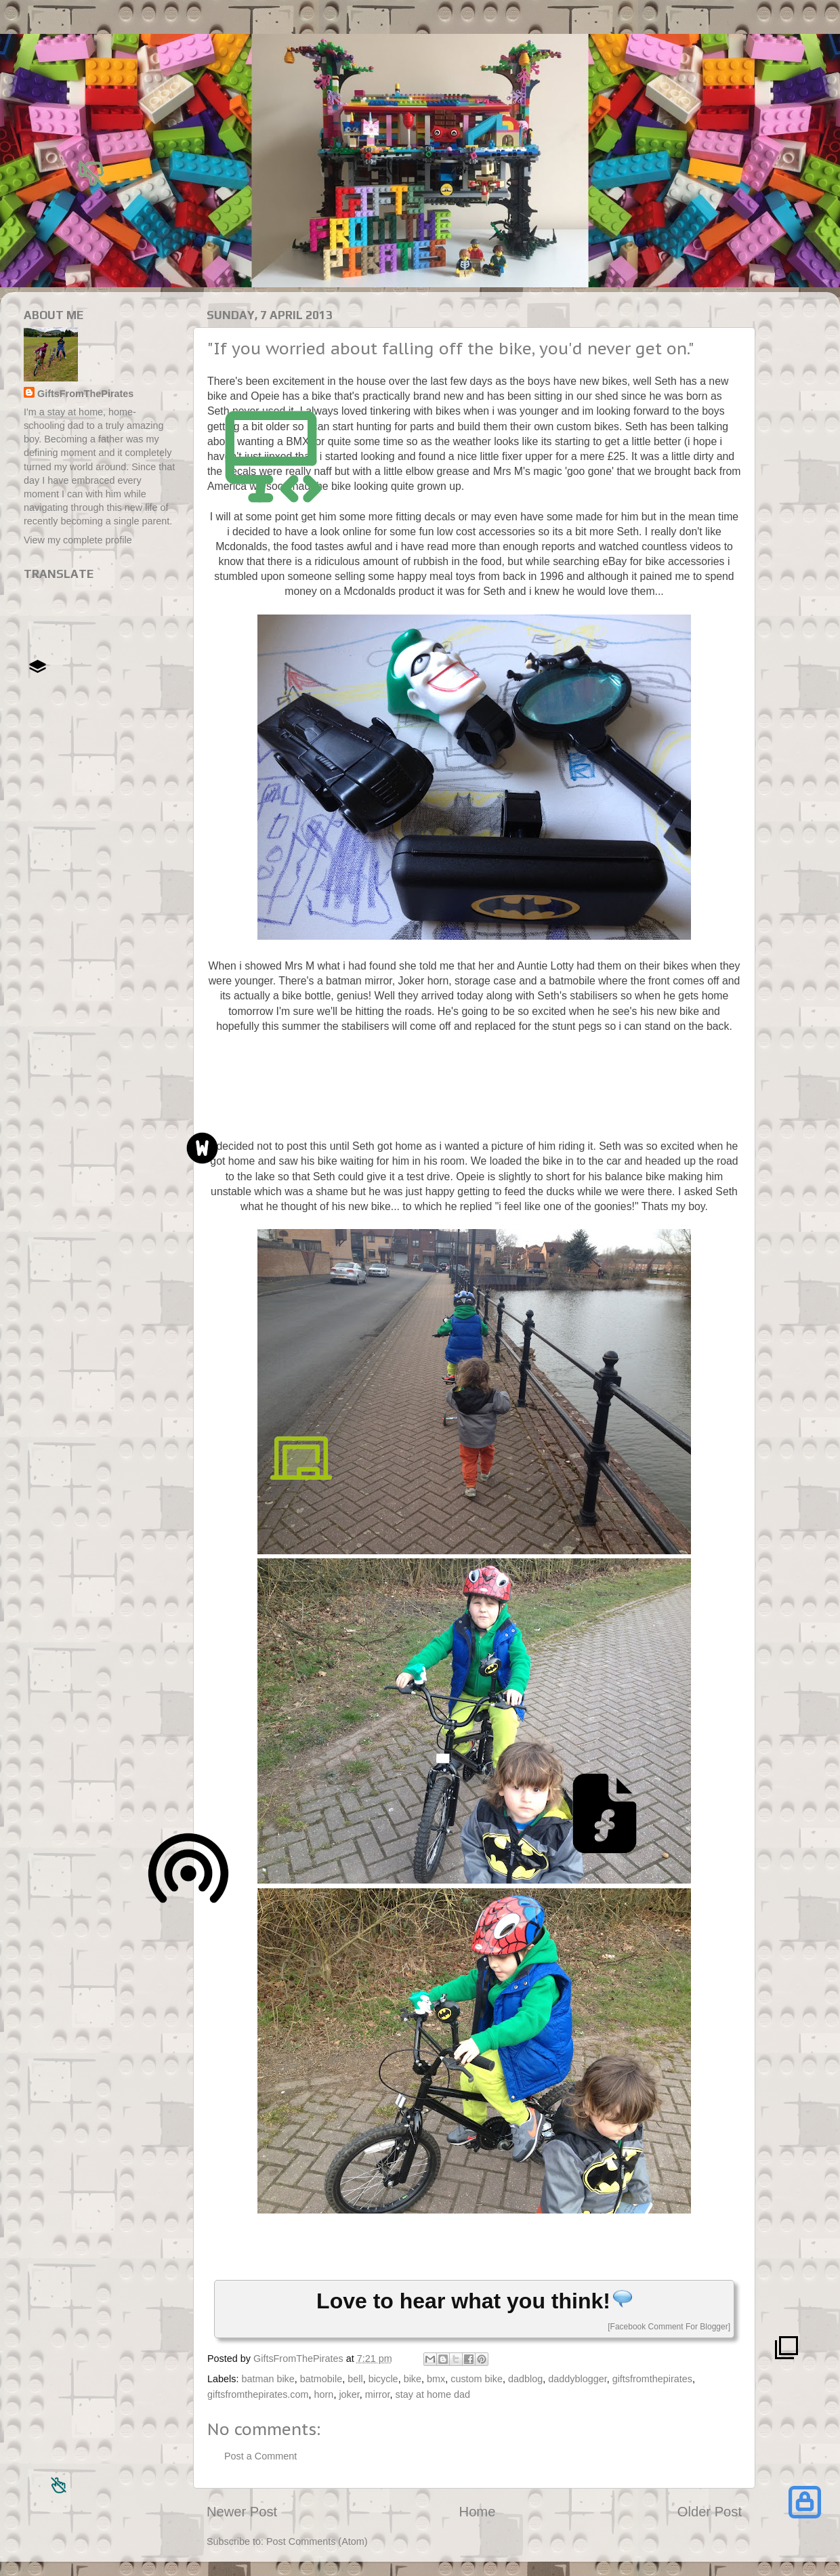 Image resolution: width=840 pixels, height=2576 pixels. I want to click on start a live broadcast or stream, so click(188, 1869).